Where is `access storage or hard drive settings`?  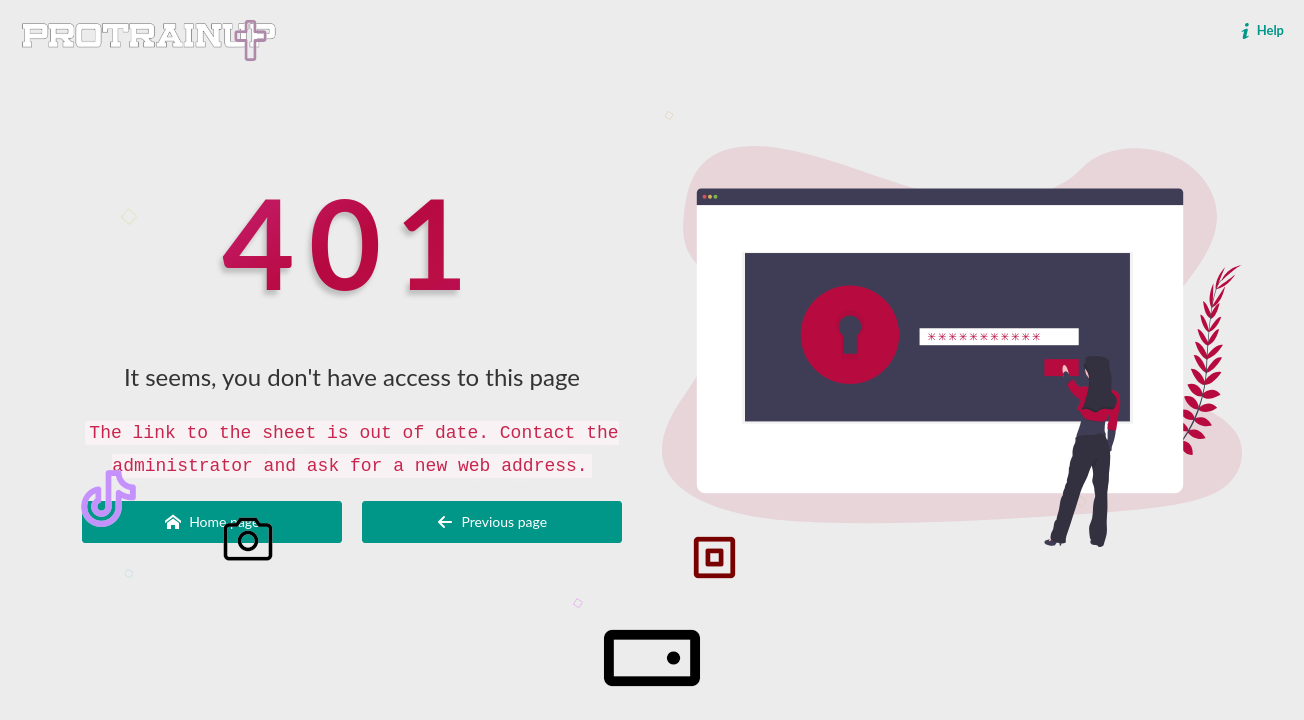
access storage or hard drive settings is located at coordinates (652, 658).